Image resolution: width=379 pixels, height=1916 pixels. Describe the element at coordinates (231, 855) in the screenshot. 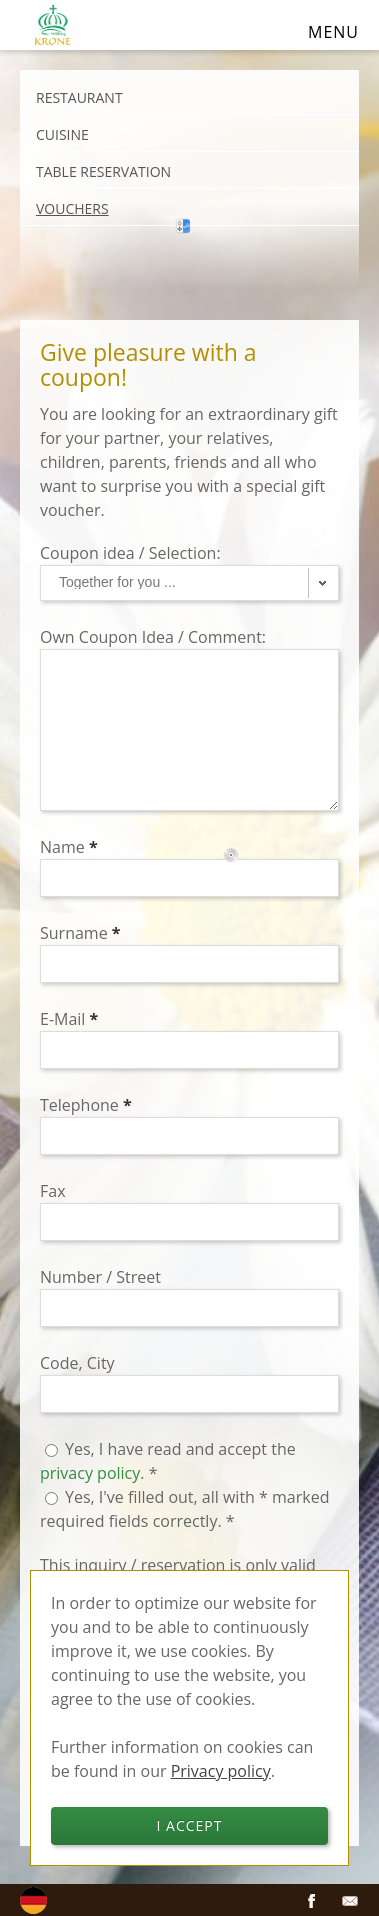

I see `indicates a DVD or optical disc drive` at that location.